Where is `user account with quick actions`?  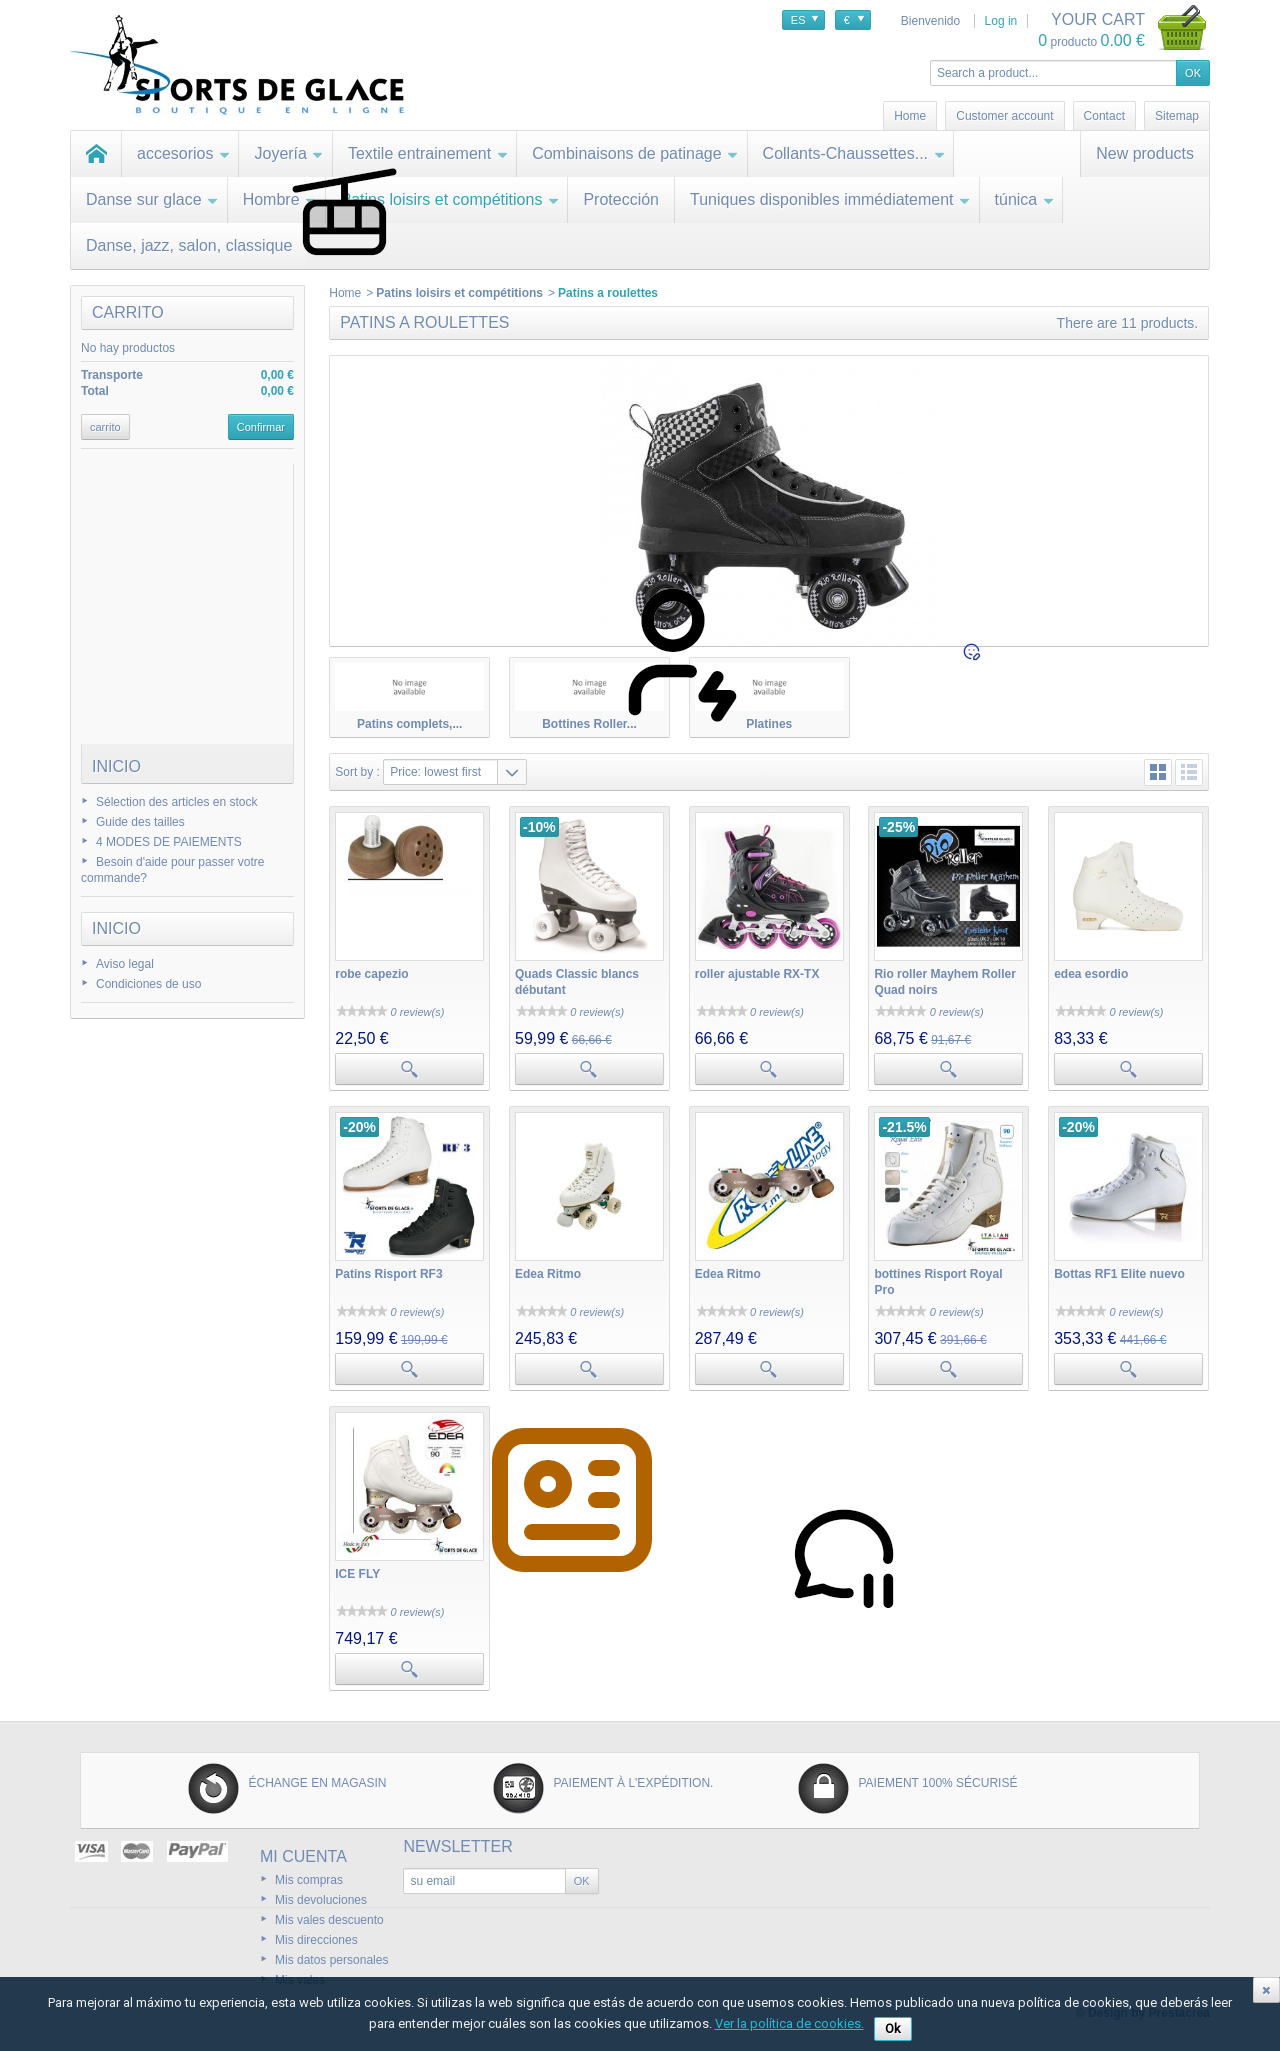
user account with quick actions is located at coordinates (673, 652).